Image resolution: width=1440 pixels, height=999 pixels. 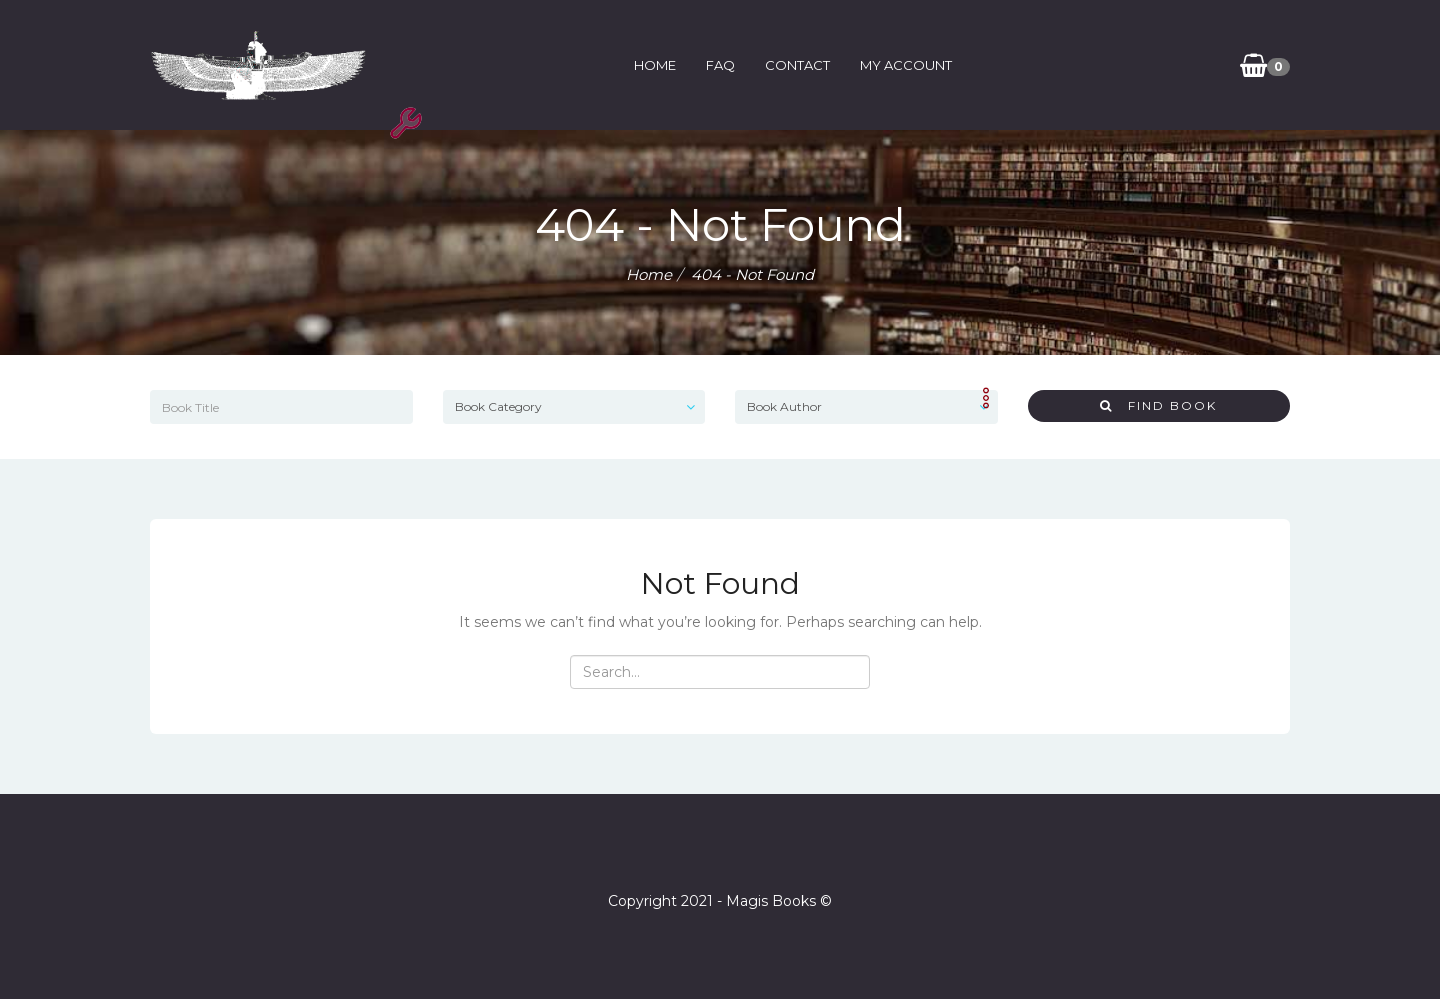 What do you see at coordinates (406, 123) in the screenshot?
I see `access settings or configuration options` at bounding box center [406, 123].